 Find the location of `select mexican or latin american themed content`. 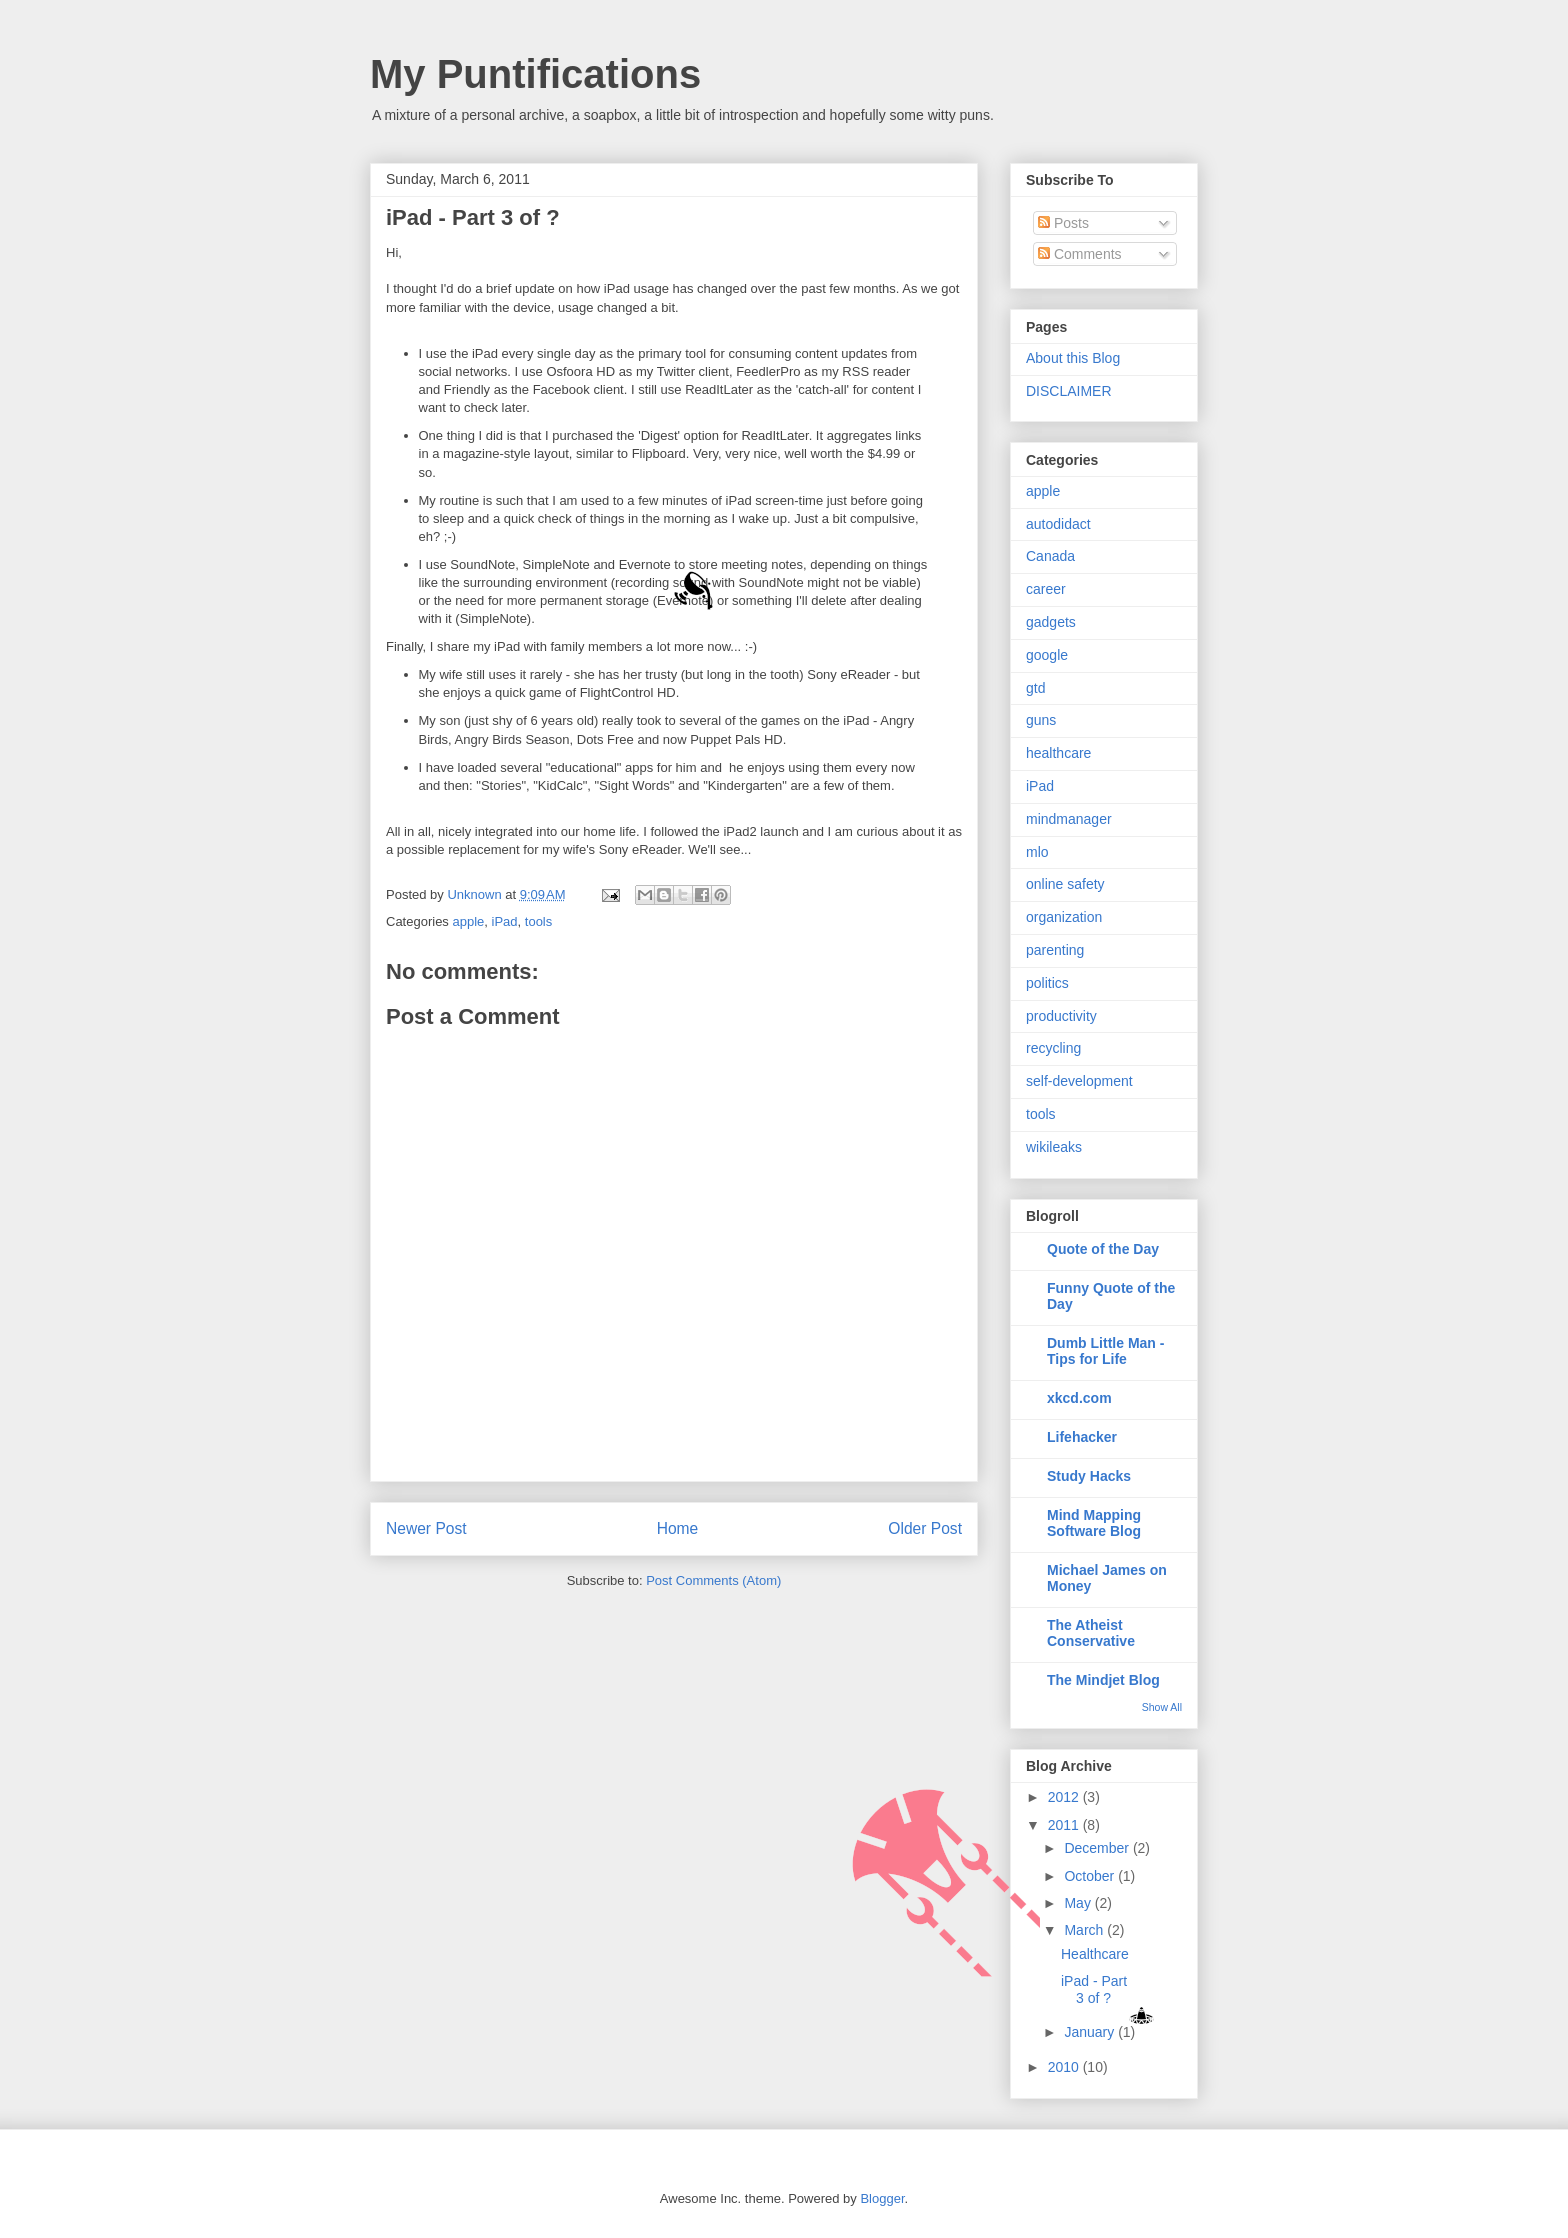

select mexican or latin american themed content is located at coordinates (1141, 2015).